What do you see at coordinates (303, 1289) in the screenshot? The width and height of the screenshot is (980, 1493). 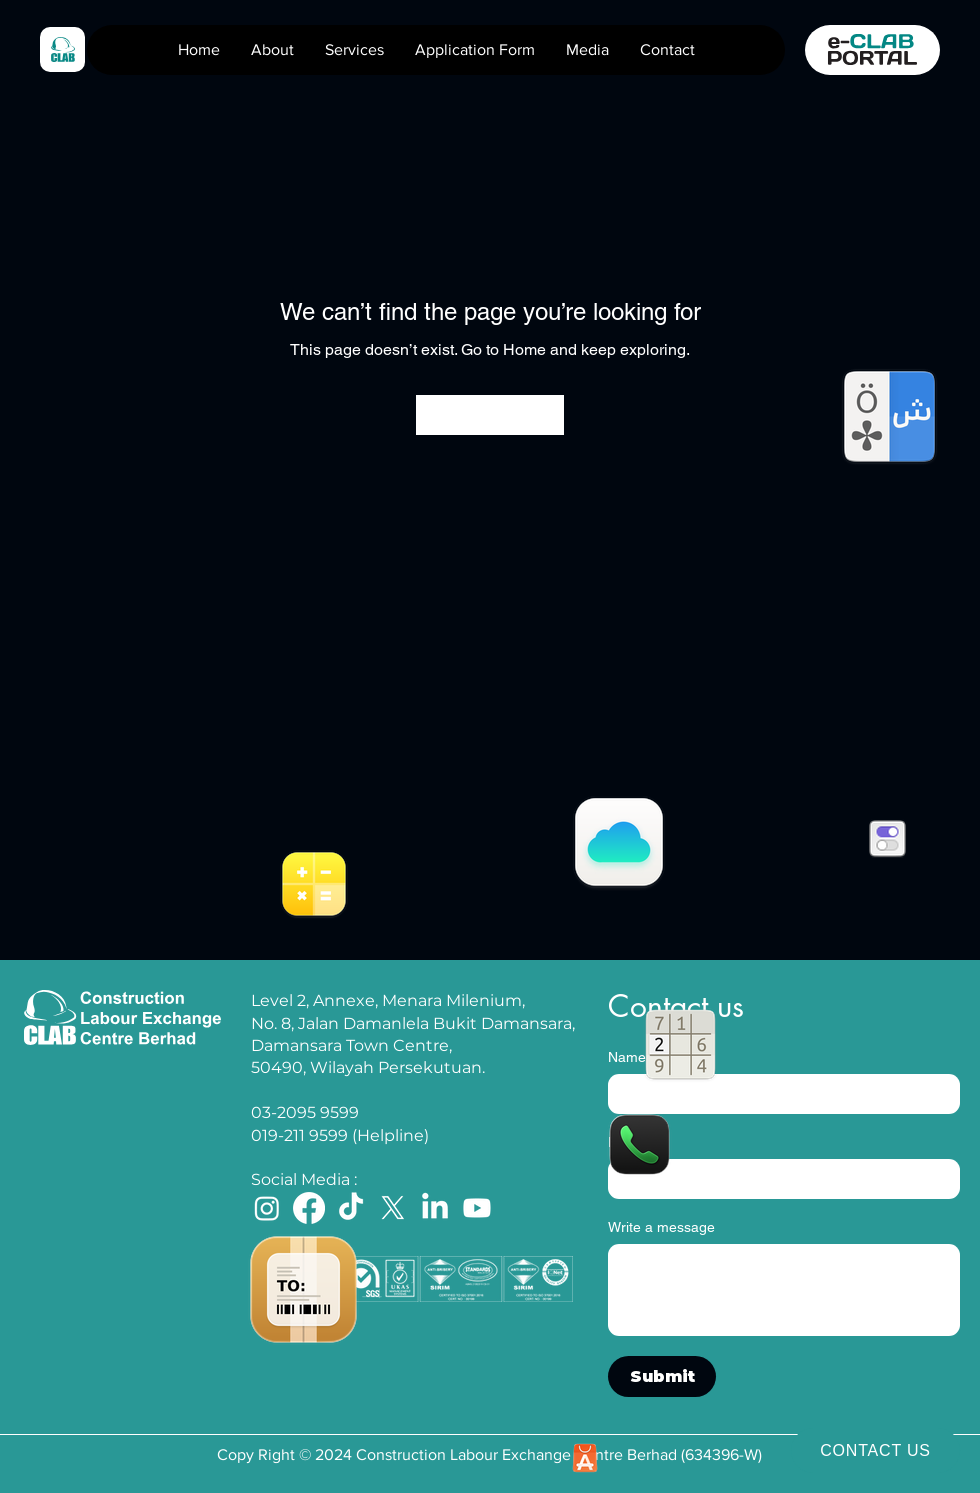 I see `open file roller archive manager` at bounding box center [303, 1289].